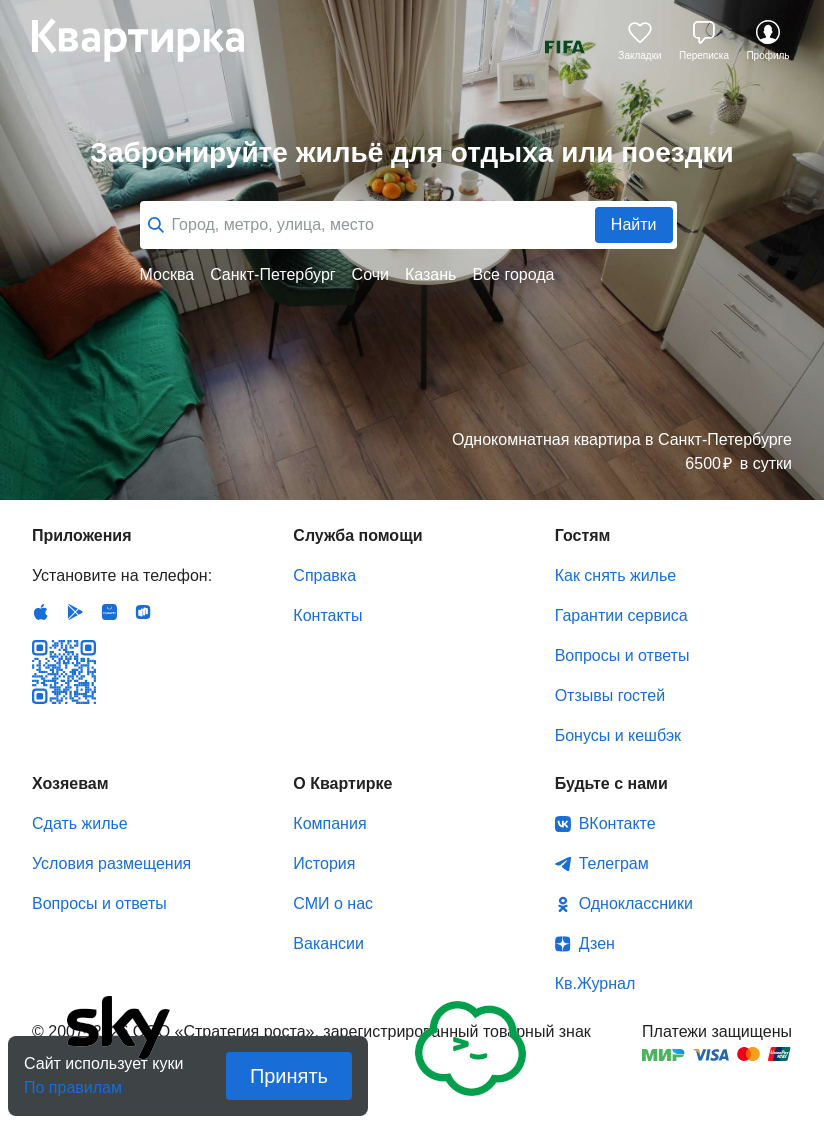  Describe the element at coordinates (565, 47) in the screenshot. I see `FIFA official logo` at that location.